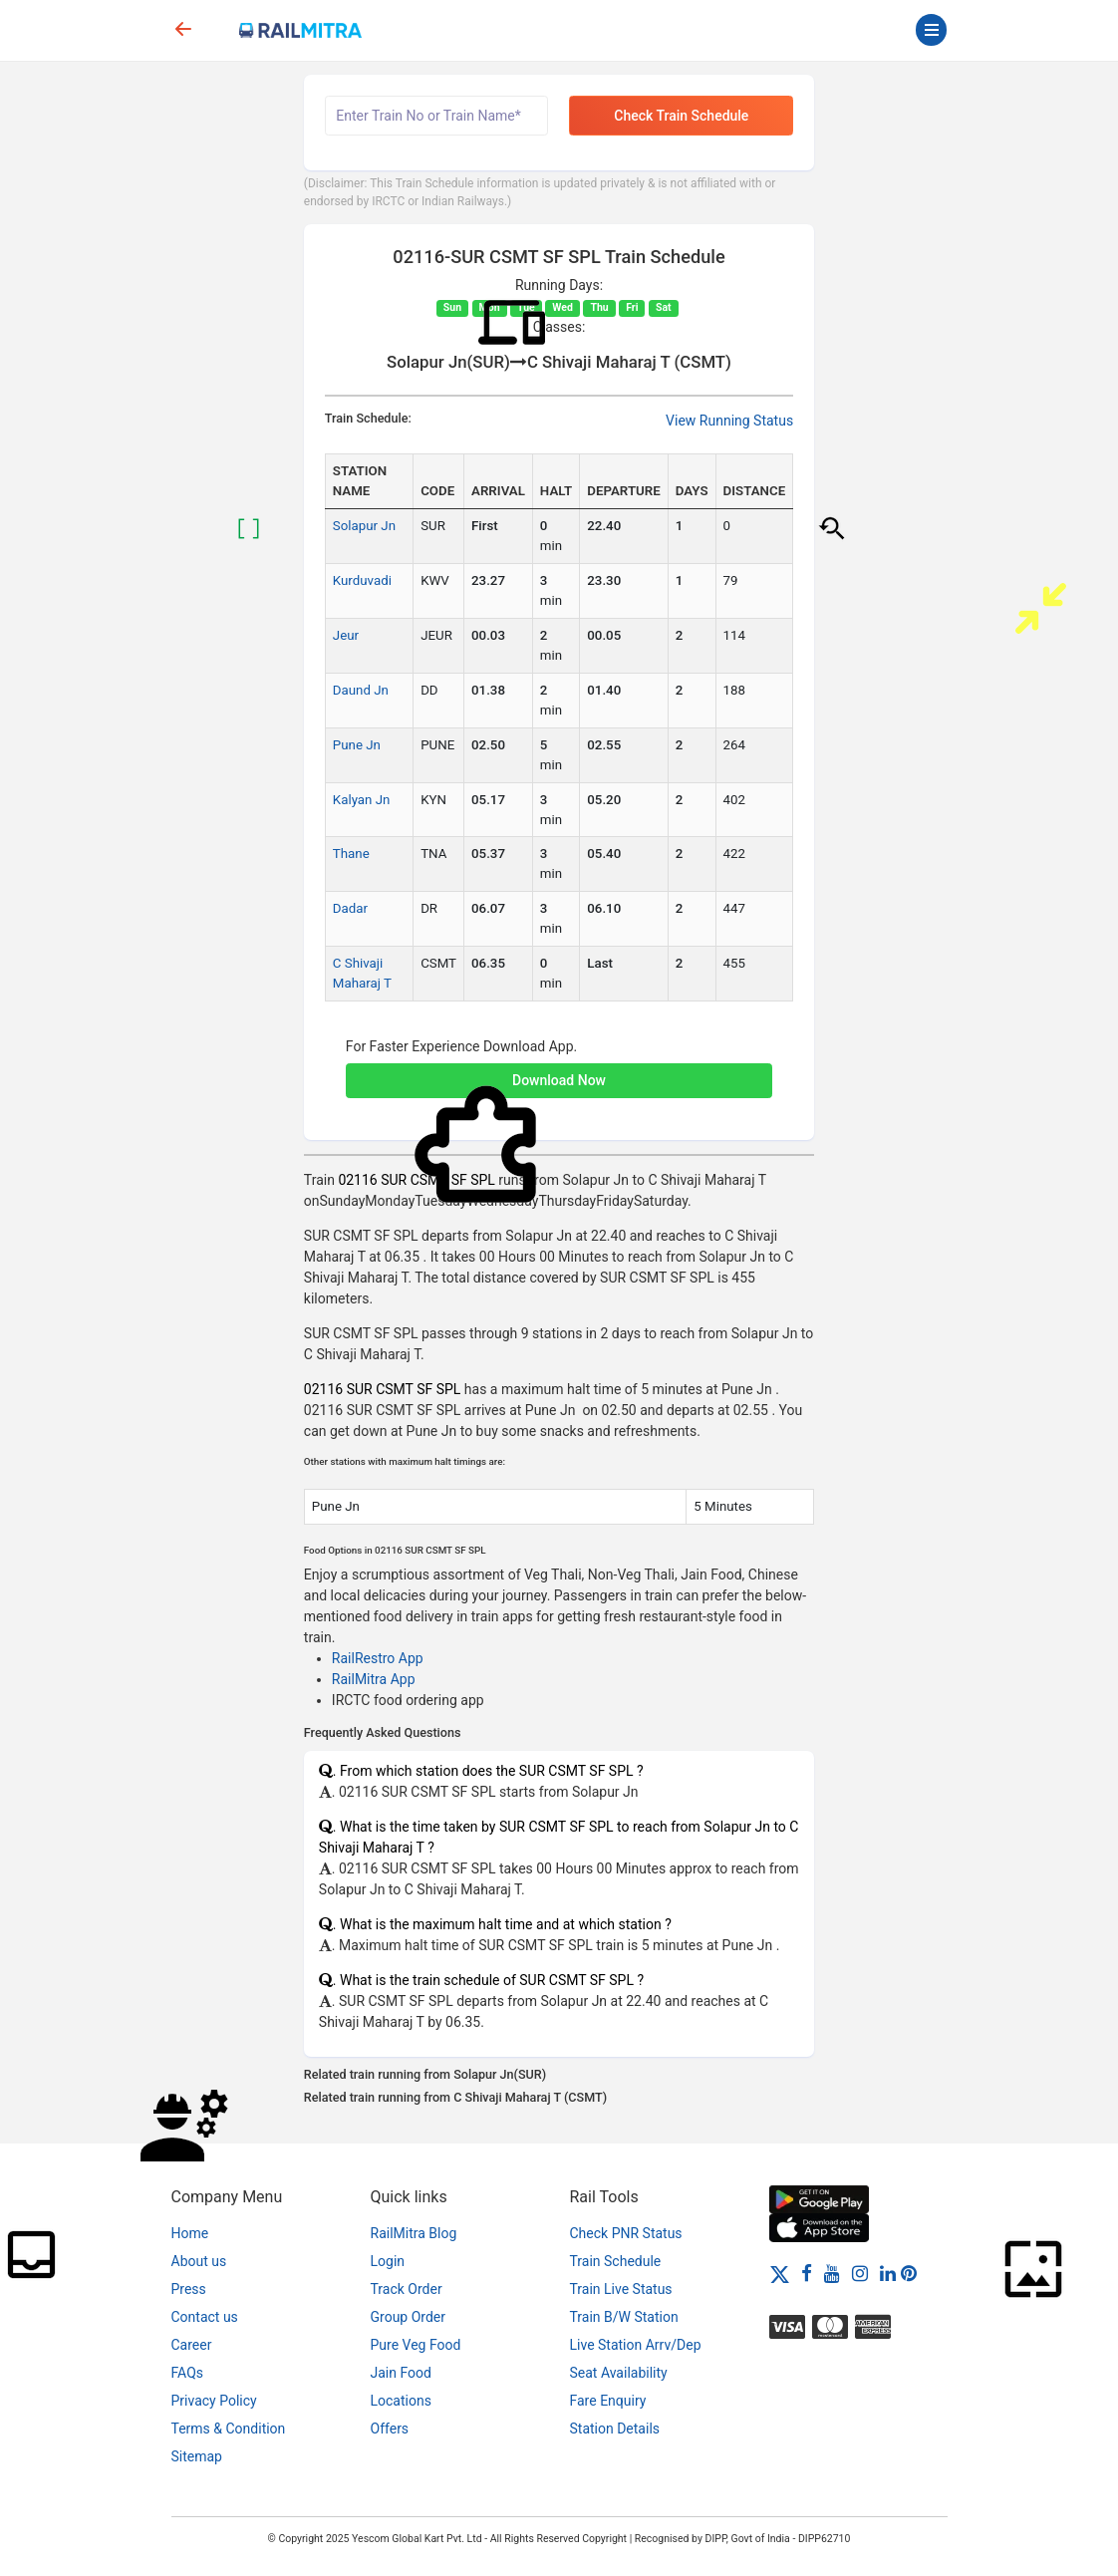 The image size is (1118, 2576). What do you see at coordinates (831, 528) in the screenshot?
I see `redo or retry a search` at bounding box center [831, 528].